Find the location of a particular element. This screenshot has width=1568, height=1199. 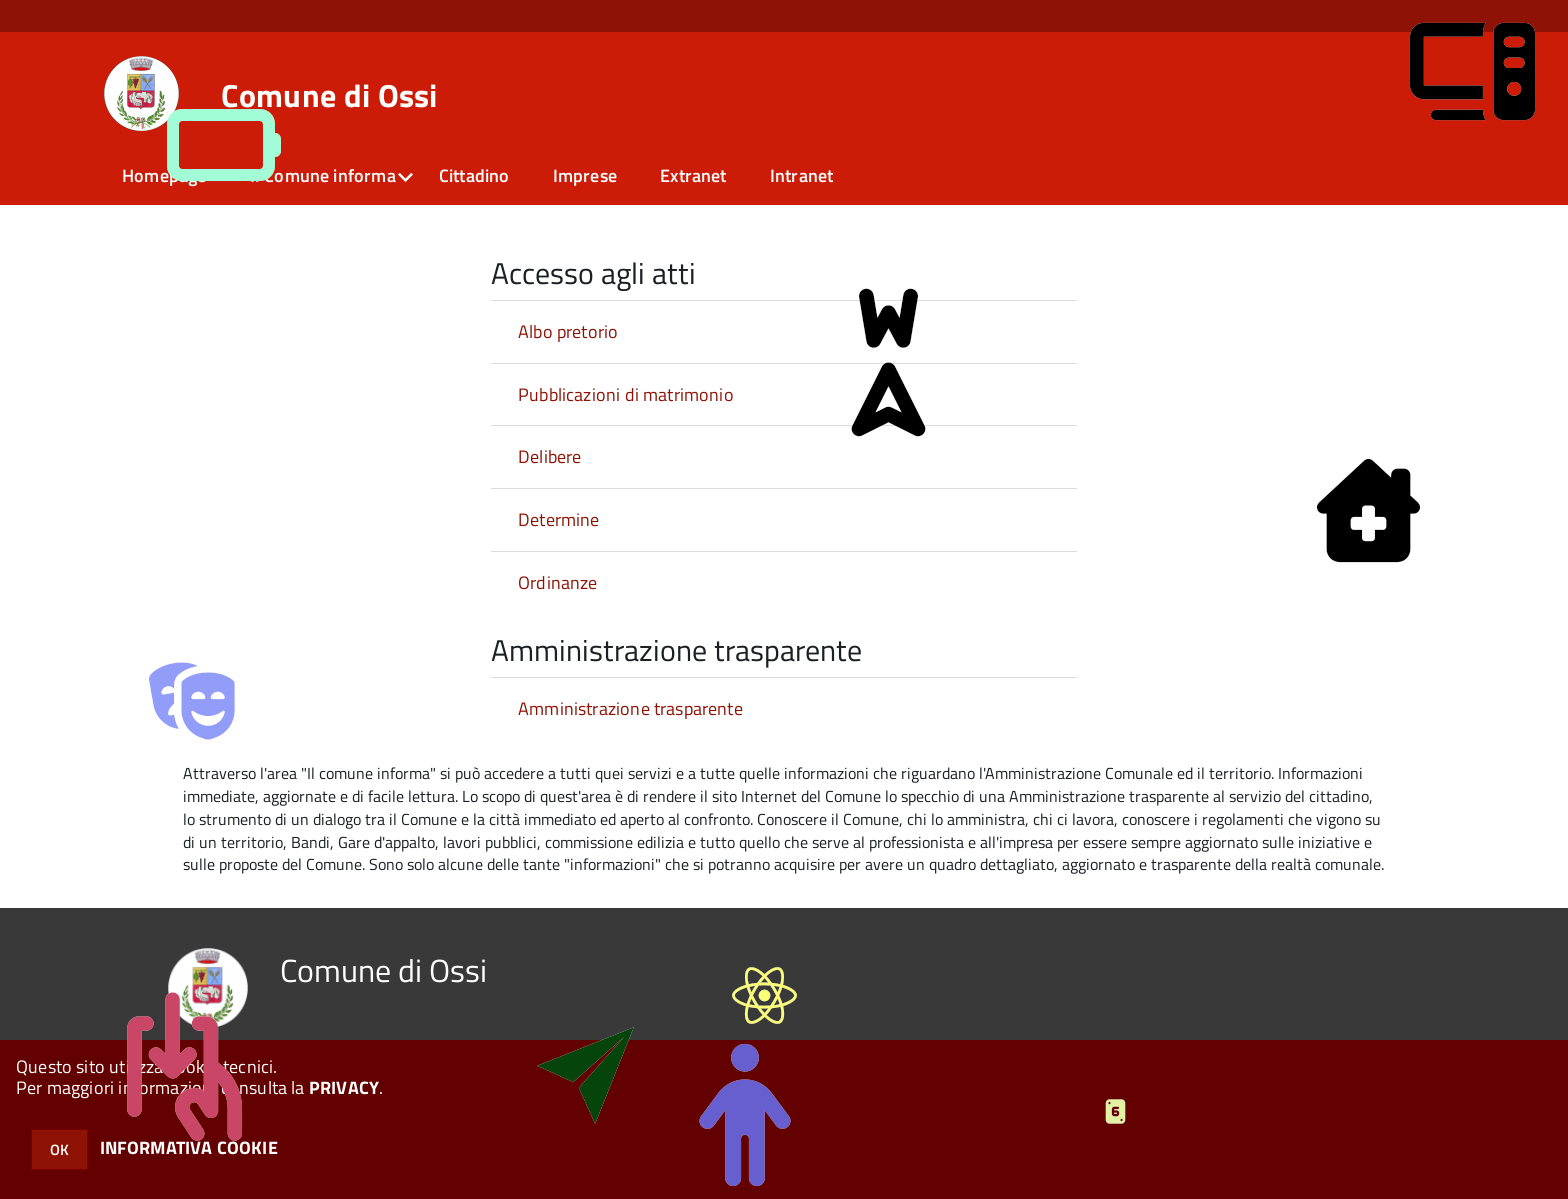

navigate west is located at coordinates (888, 362).